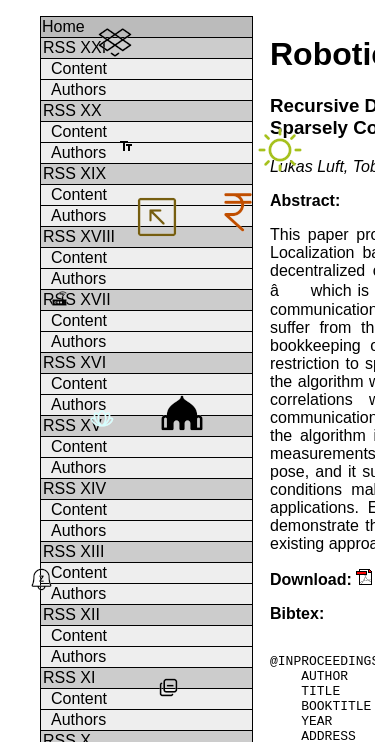 The width and height of the screenshot is (375, 742). I want to click on switch to light mode, so click(280, 150).